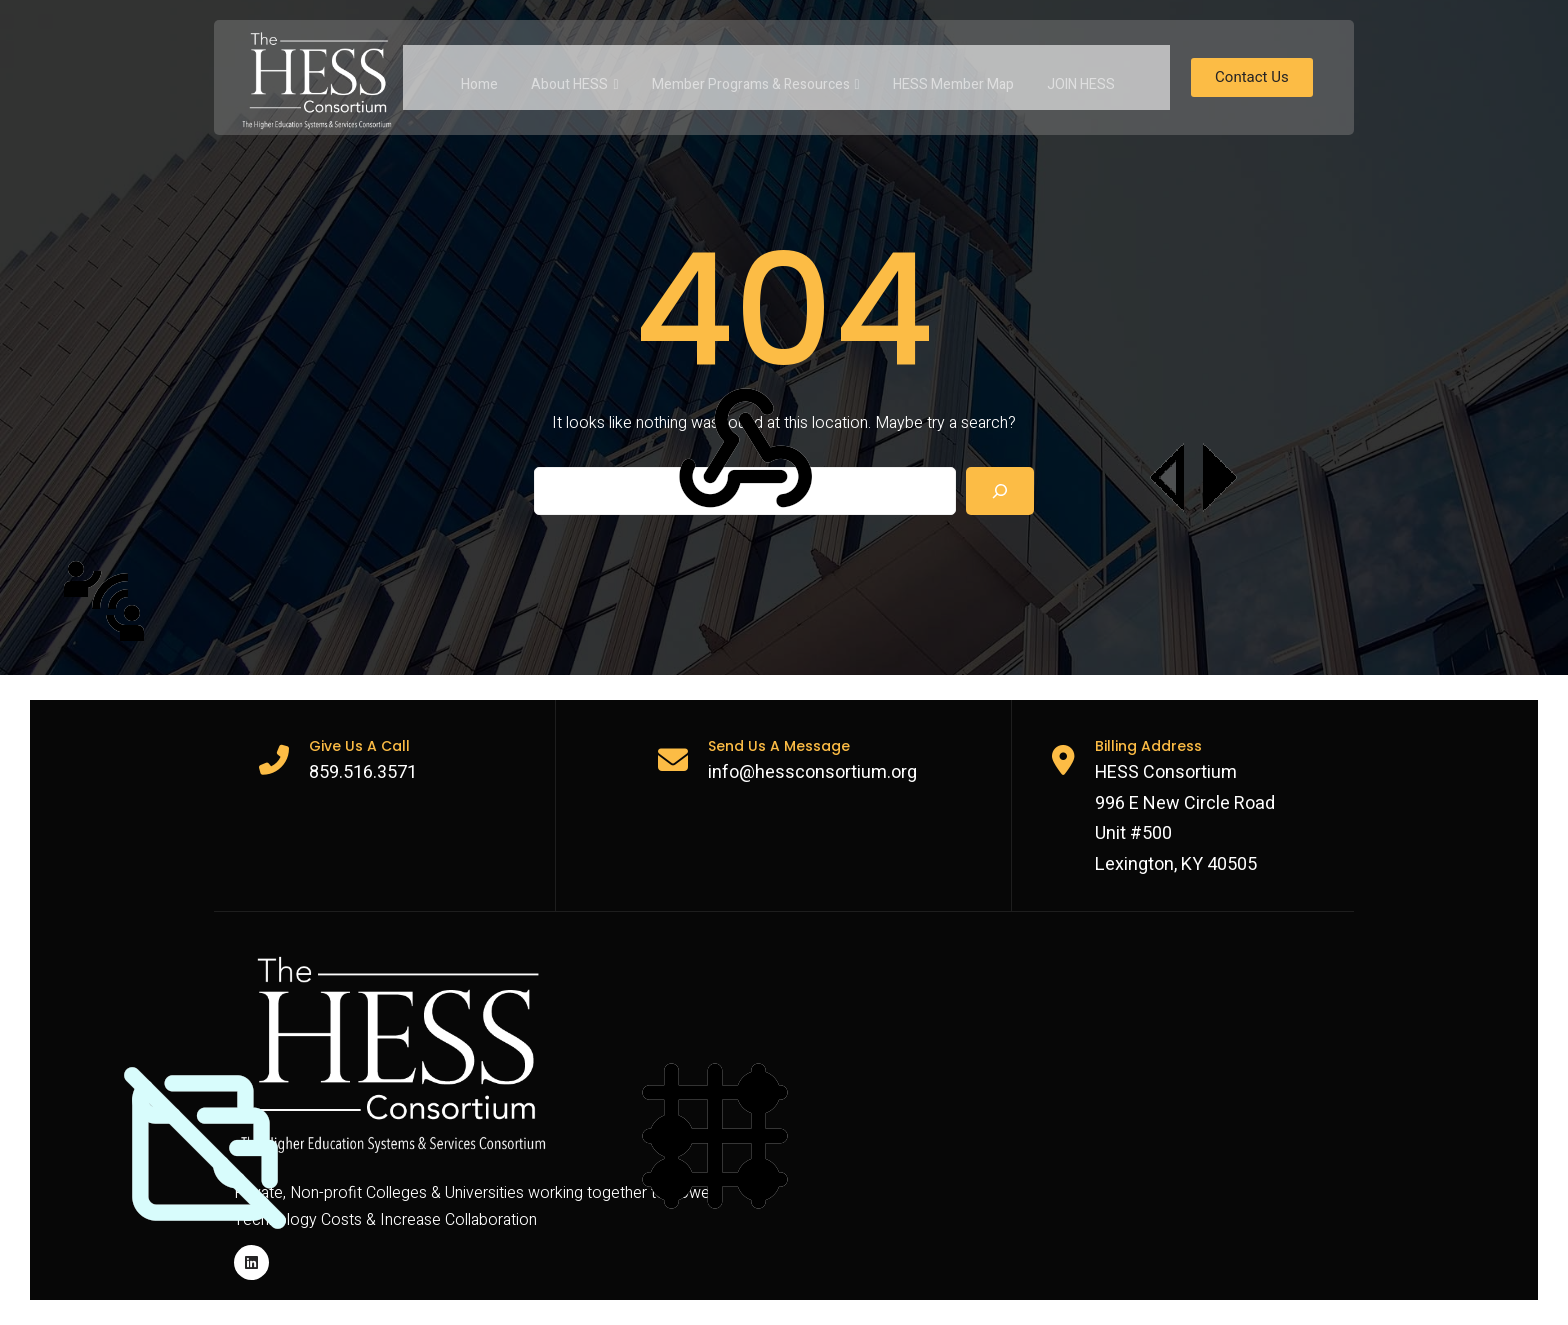 This screenshot has height=1325, width=1568. Describe the element at coordinates (205, 1148) in the screenshot. I see `wallet feature unavailable or disabled` at that location.